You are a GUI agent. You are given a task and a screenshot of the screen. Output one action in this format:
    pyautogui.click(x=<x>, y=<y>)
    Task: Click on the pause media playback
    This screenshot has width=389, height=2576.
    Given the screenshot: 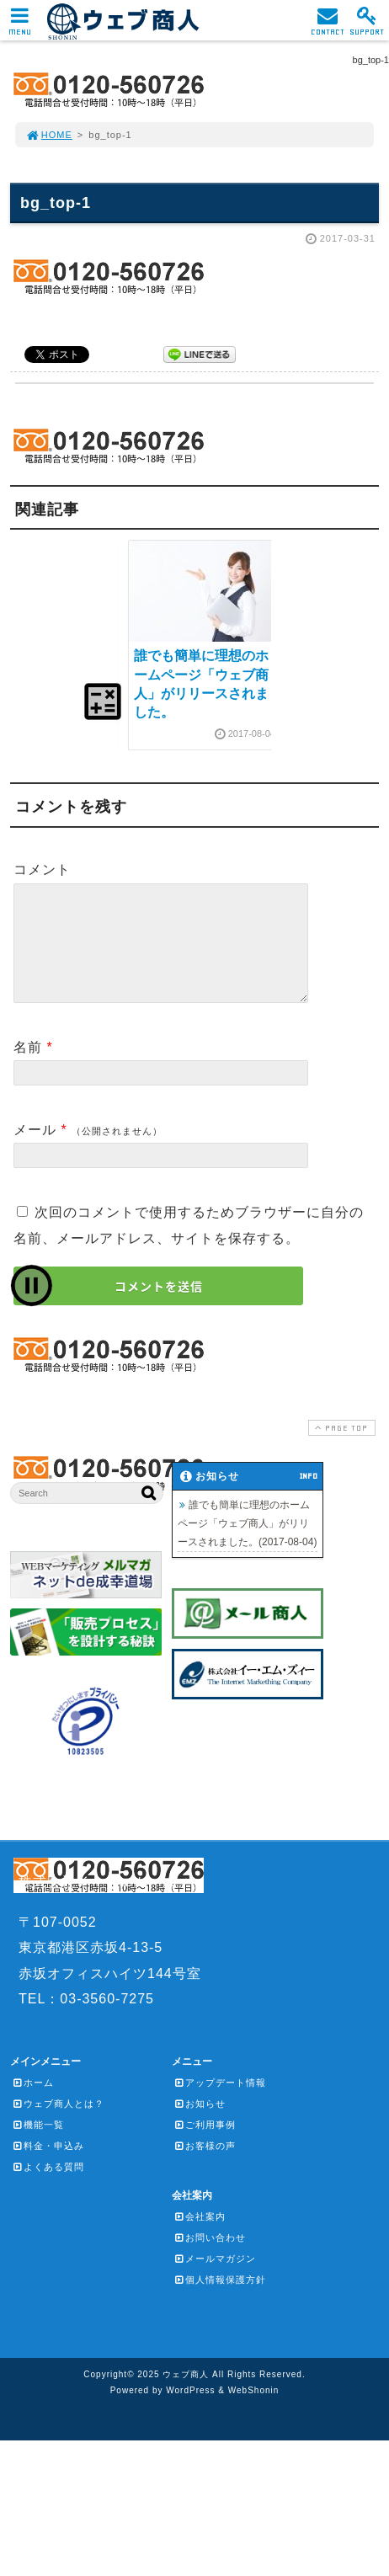 What is the action you would take?
    pyautogui.click(x=31, y=1285)
    